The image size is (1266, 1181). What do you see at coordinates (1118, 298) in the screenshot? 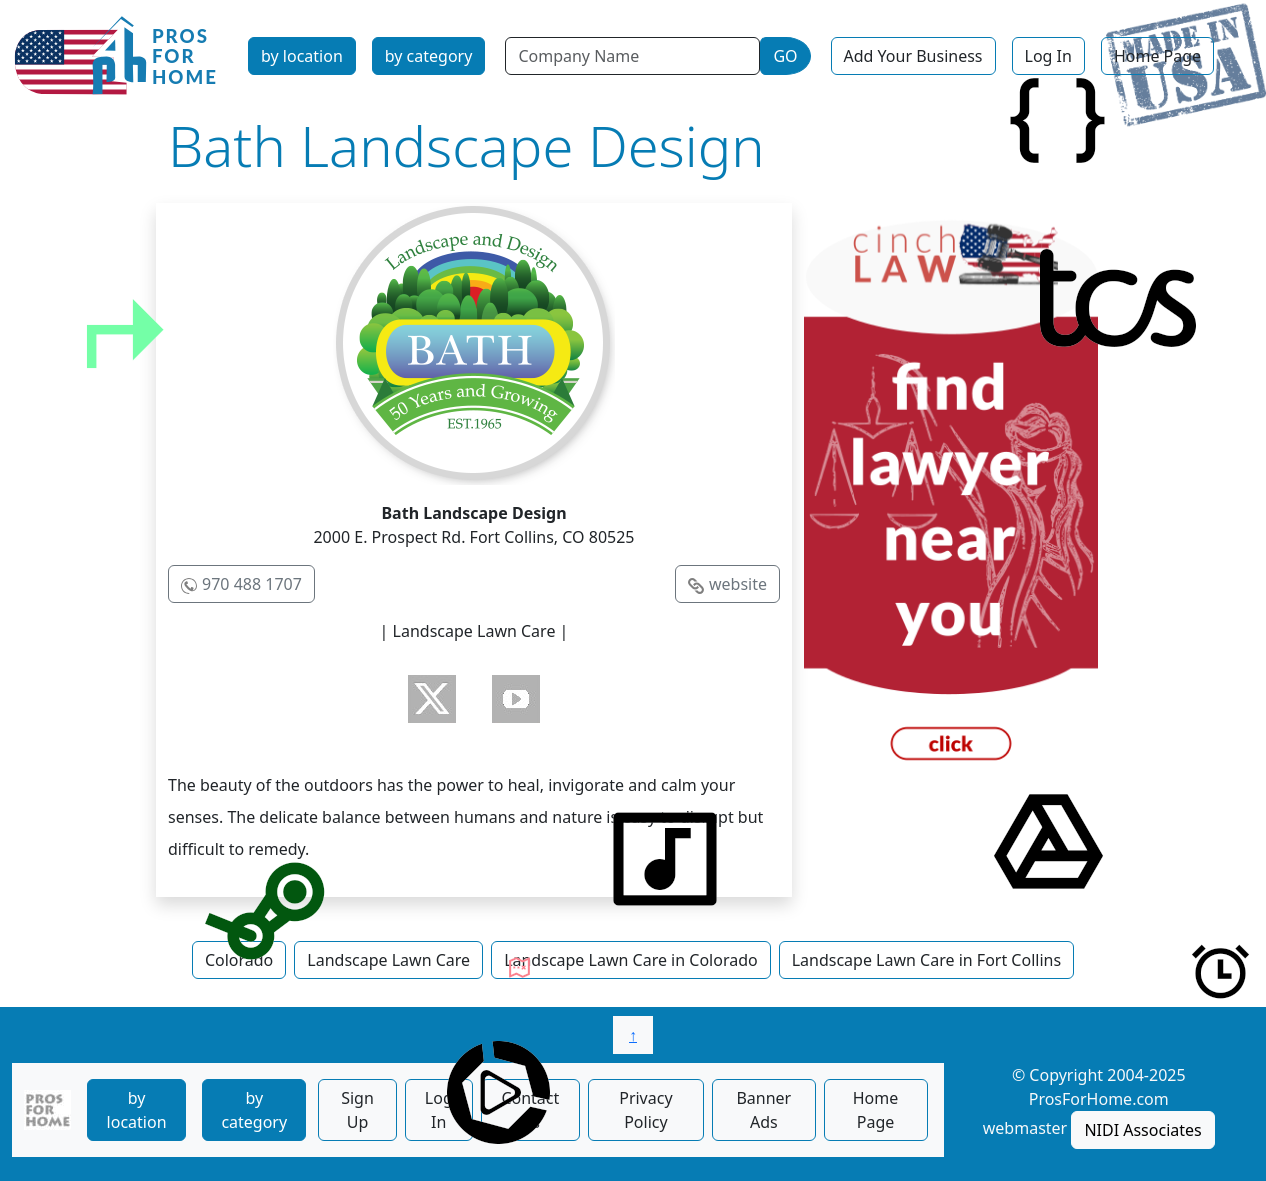
I see `Tata Consultancy Services company logo` at bounding box center [1118, 298].